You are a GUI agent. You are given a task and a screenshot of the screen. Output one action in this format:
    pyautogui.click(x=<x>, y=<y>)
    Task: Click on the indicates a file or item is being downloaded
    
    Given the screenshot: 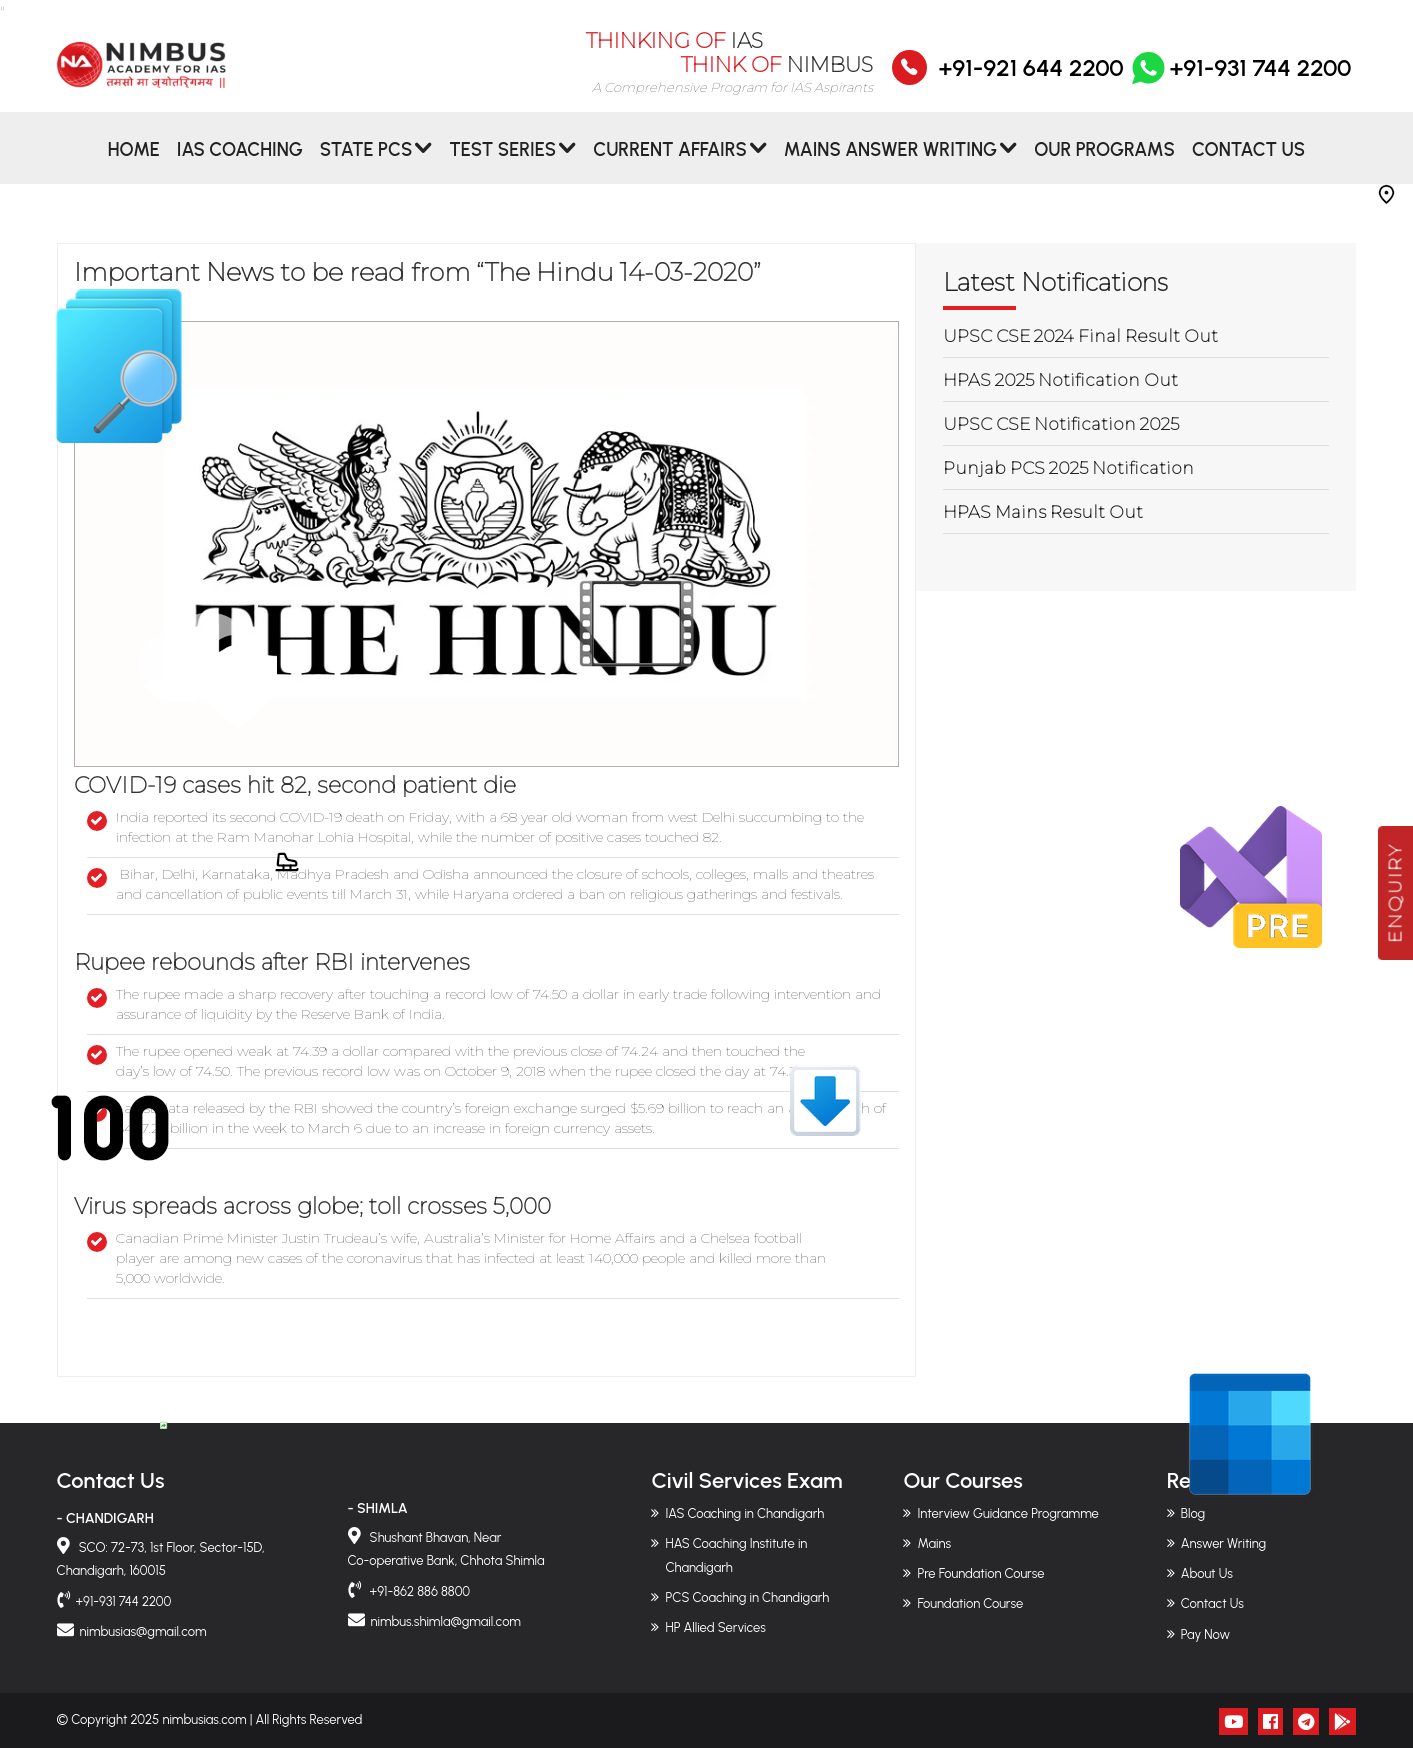 What is the action you would take?
    pyautogui.click(x=880, y=1046)
    